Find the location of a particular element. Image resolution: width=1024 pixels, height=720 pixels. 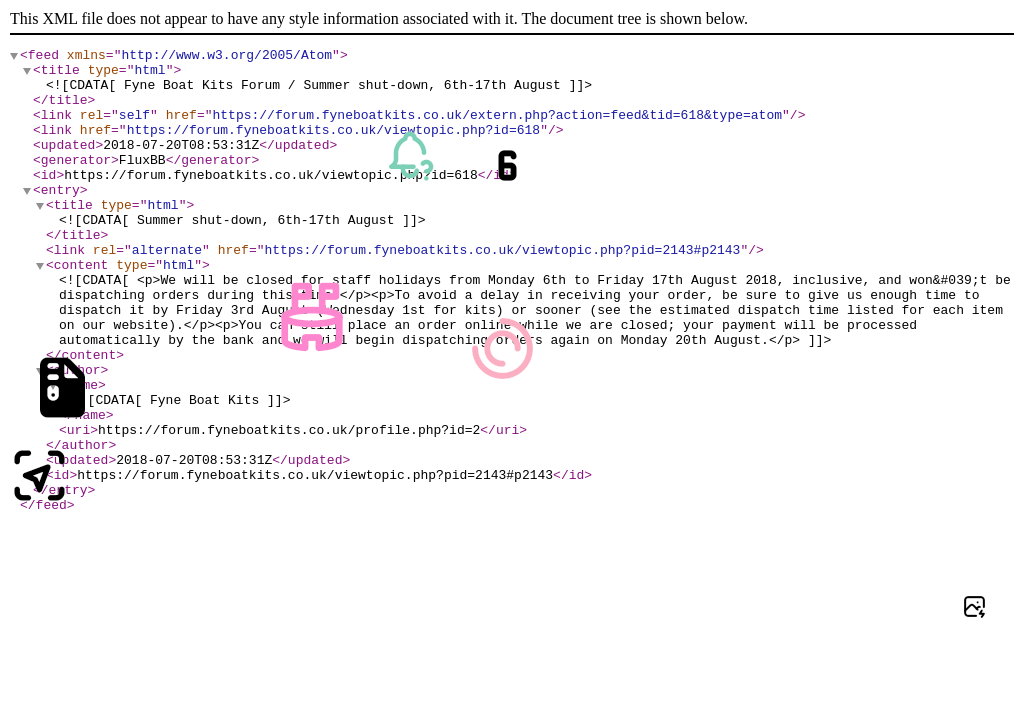

scan to detect current location is located at coordinates (39, 475).